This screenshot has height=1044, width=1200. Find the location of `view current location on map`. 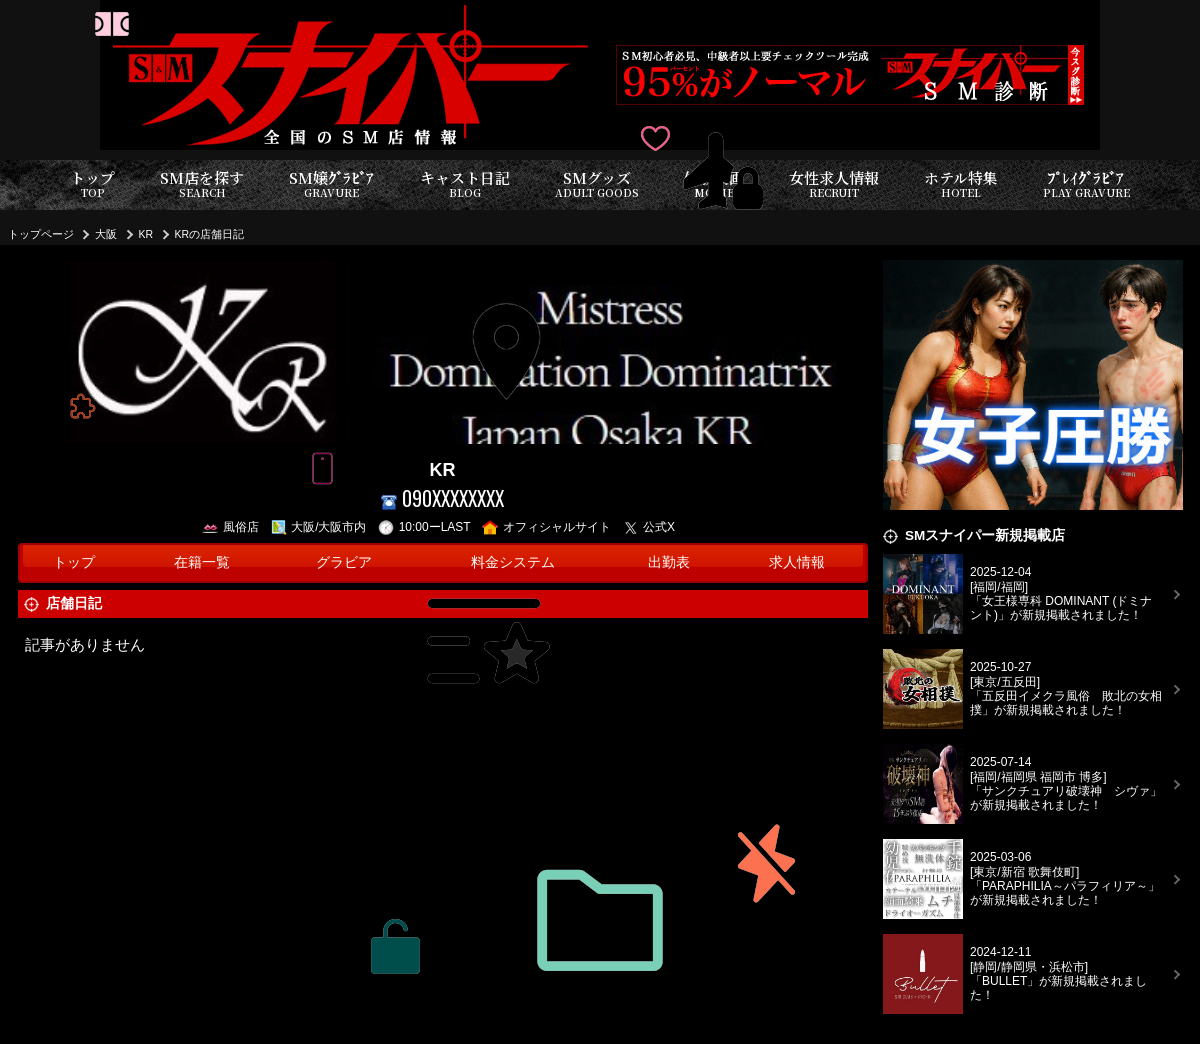

view current location on map is located at coordinates (506, 351).